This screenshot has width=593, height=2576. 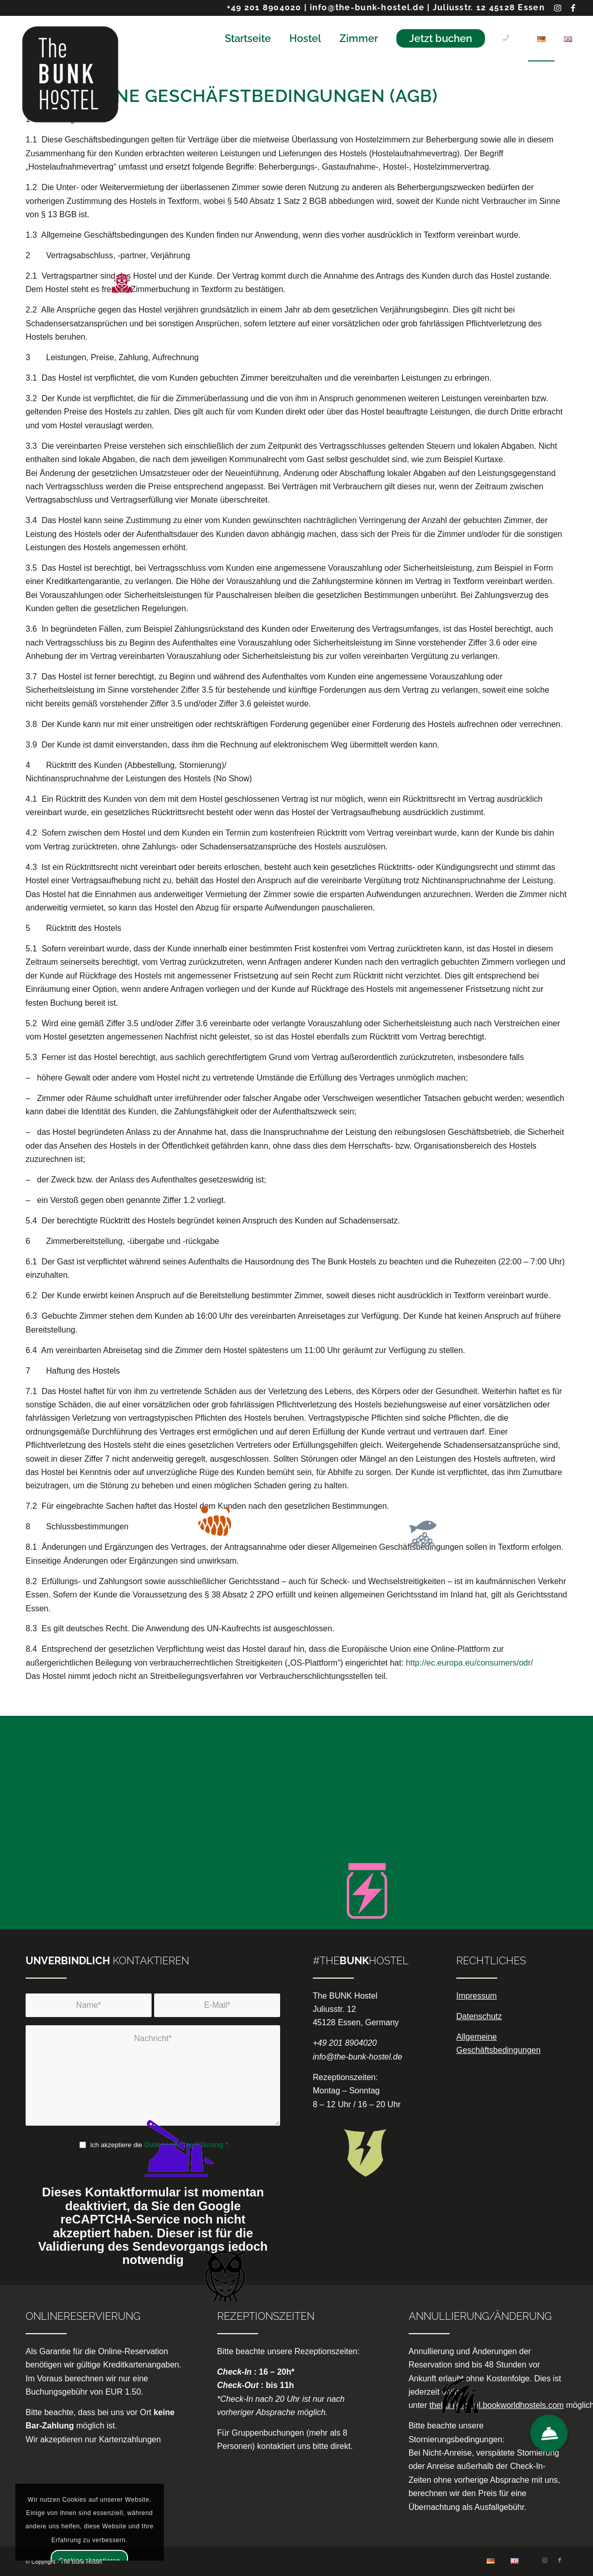 What do you see at coordinates (225, 2276) in the screenshot?
I see `access night mode or dark theme settings` at bounding box center [225, 2276].